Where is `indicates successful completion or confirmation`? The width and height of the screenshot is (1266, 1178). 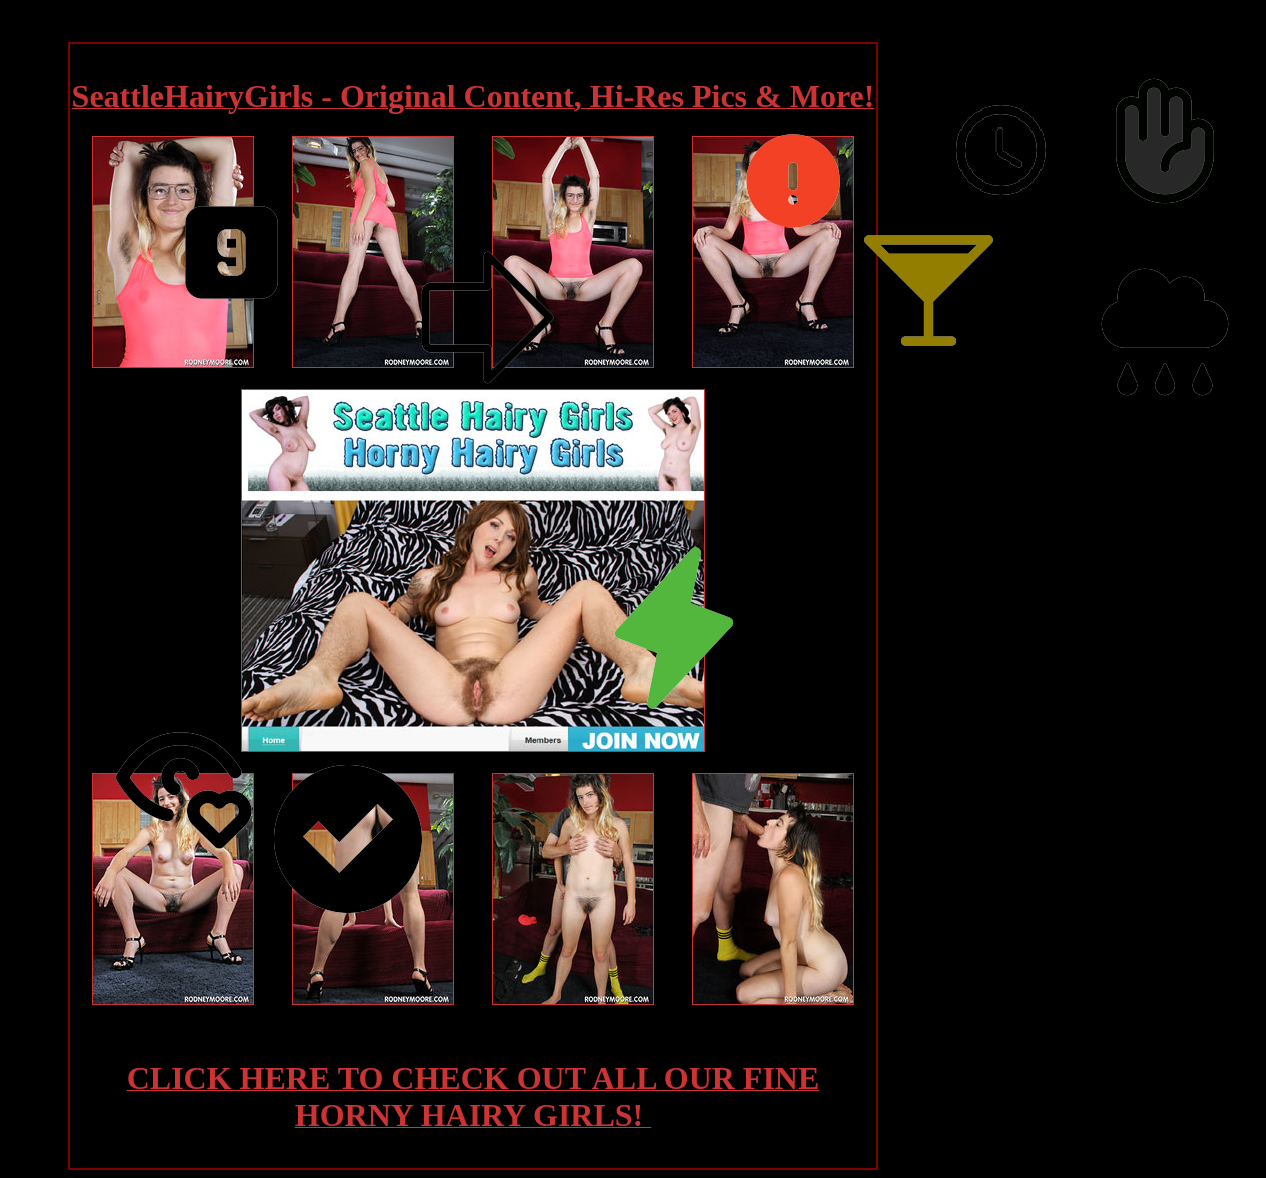
indicates successful completion or confirmation is located at coordinates (348, 839).